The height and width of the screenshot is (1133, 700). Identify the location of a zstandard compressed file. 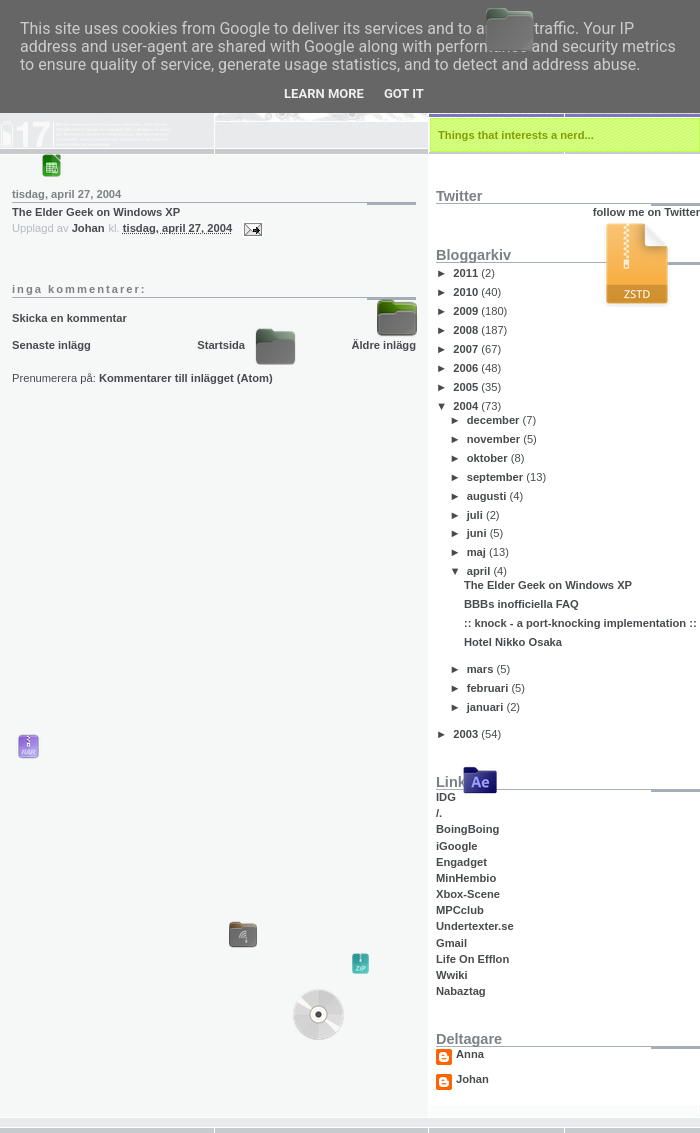
(637, 265).